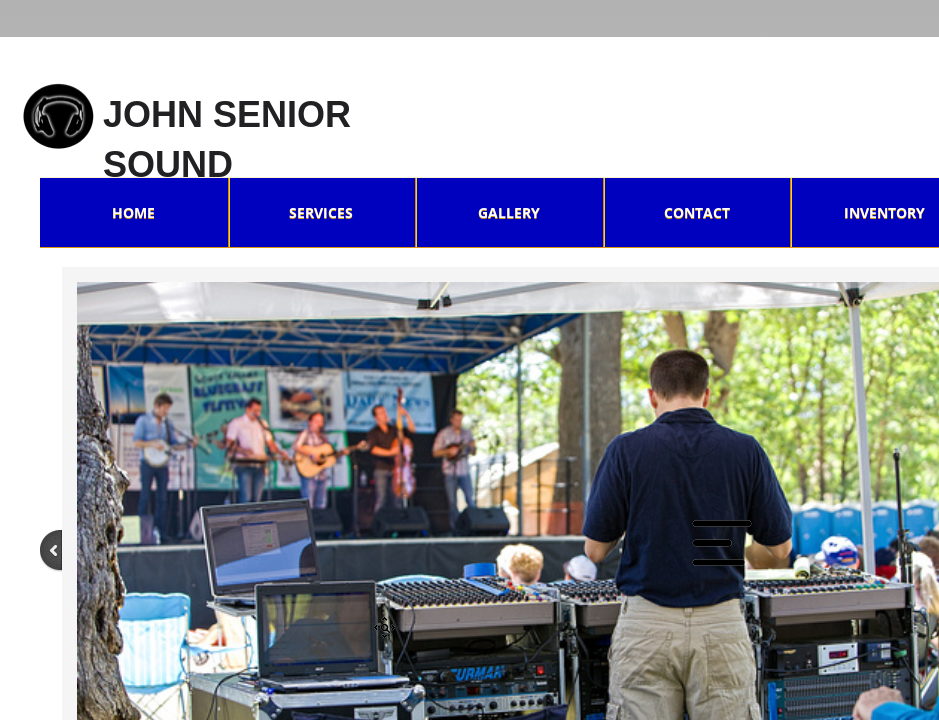  Describe the element at coordinates (722, 543) in the screenshot. I see `align text to the left` at that location.